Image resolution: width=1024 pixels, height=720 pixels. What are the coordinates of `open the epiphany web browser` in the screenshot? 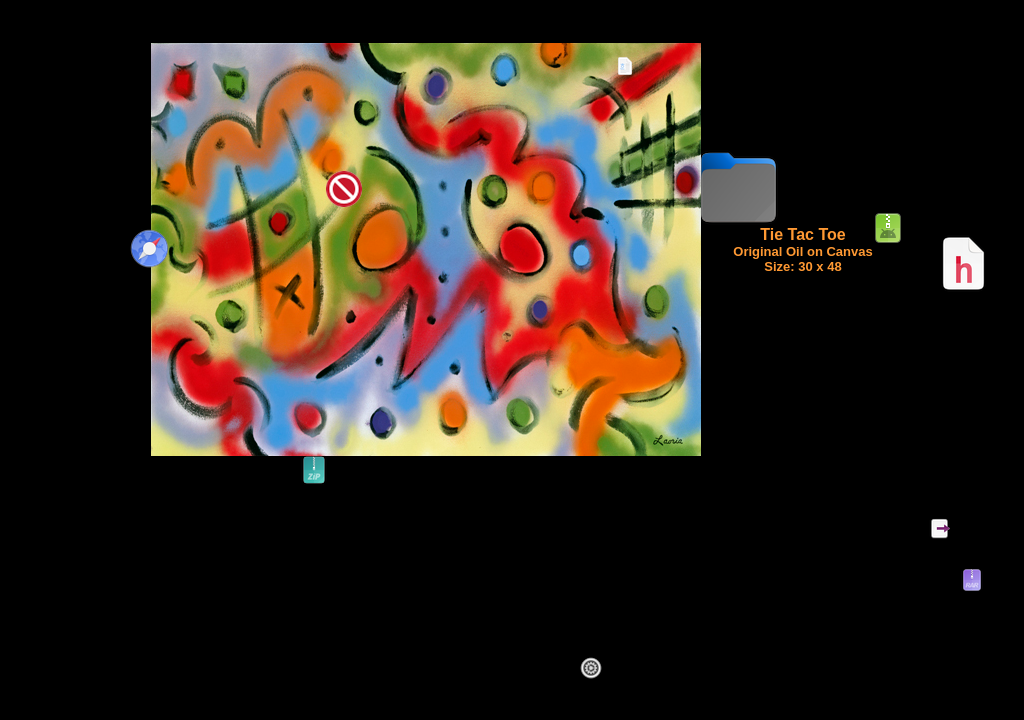 It's located at (149, 248).